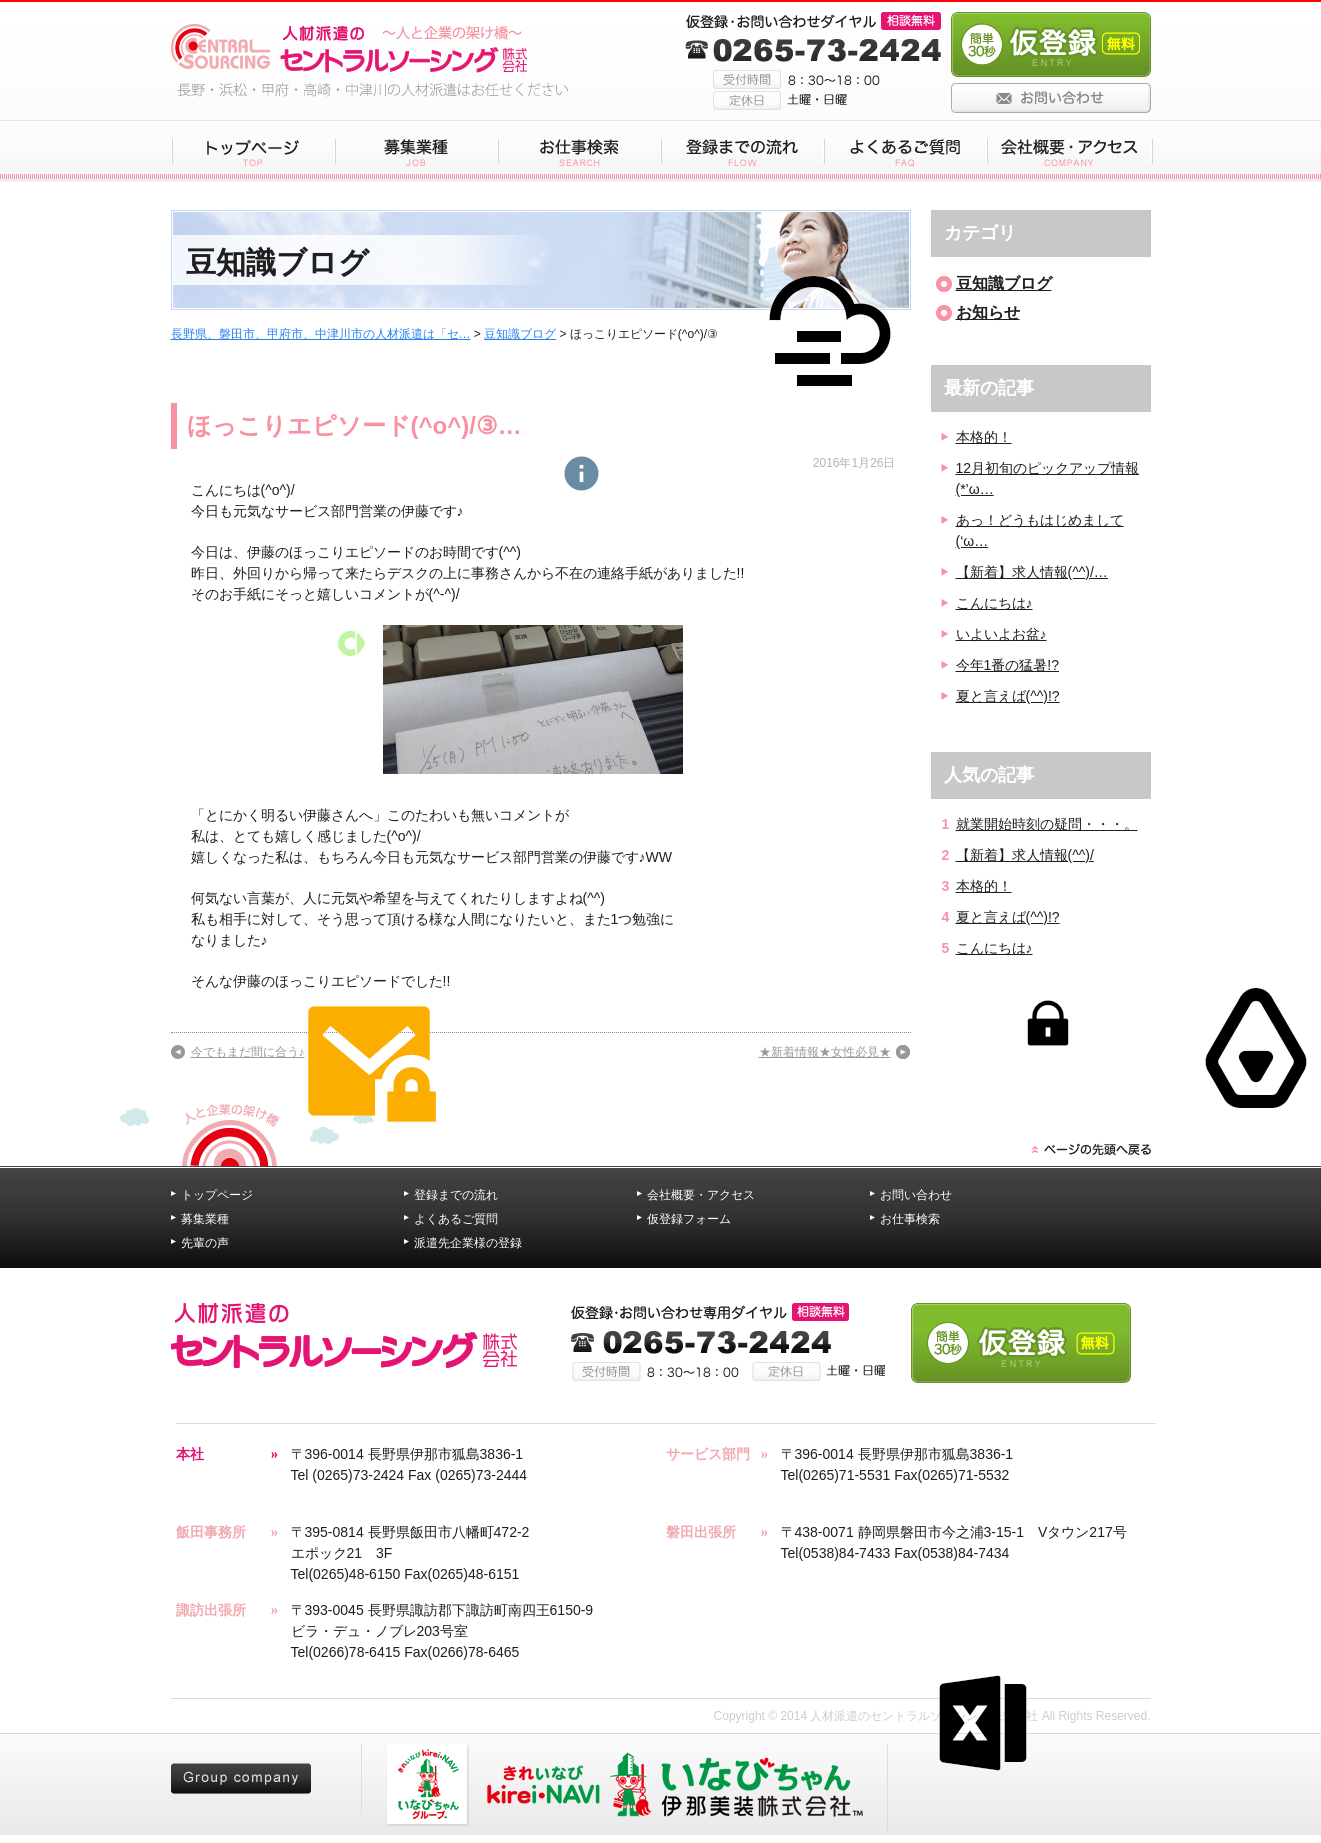 The image size is (1321, 1843). Describe the element at coordinates (581, 473) in the screenshot. I see `view more information or details` at that location.